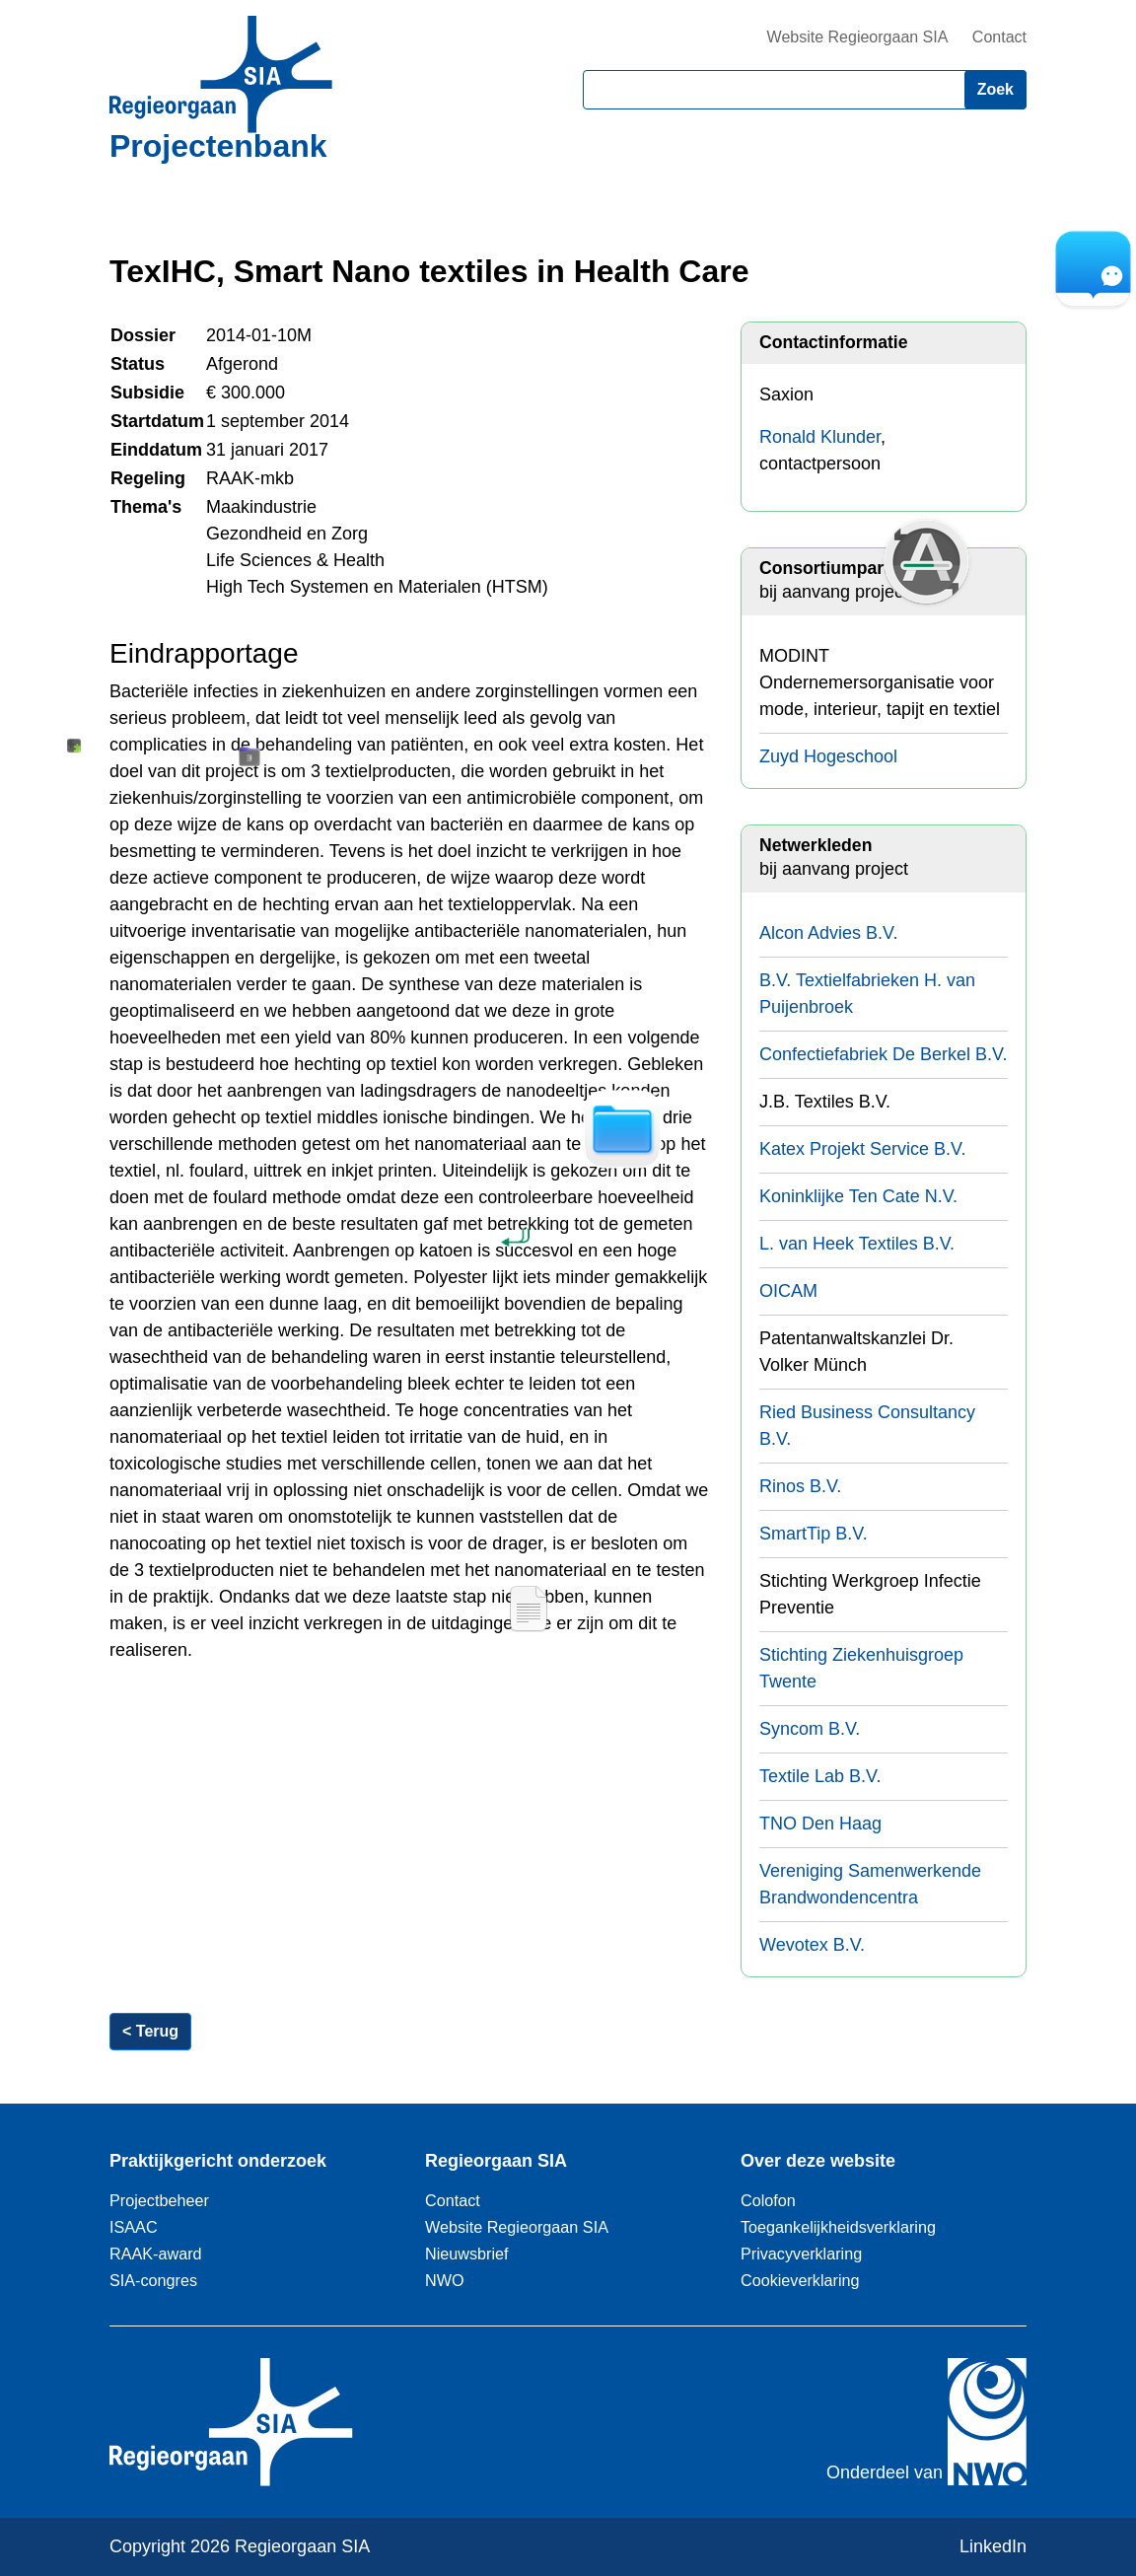 This screenshot has width=1136, height=2576. Describe the element at coordinates (249, 756) in the screenshot. I see `access your templates folder` at that location.